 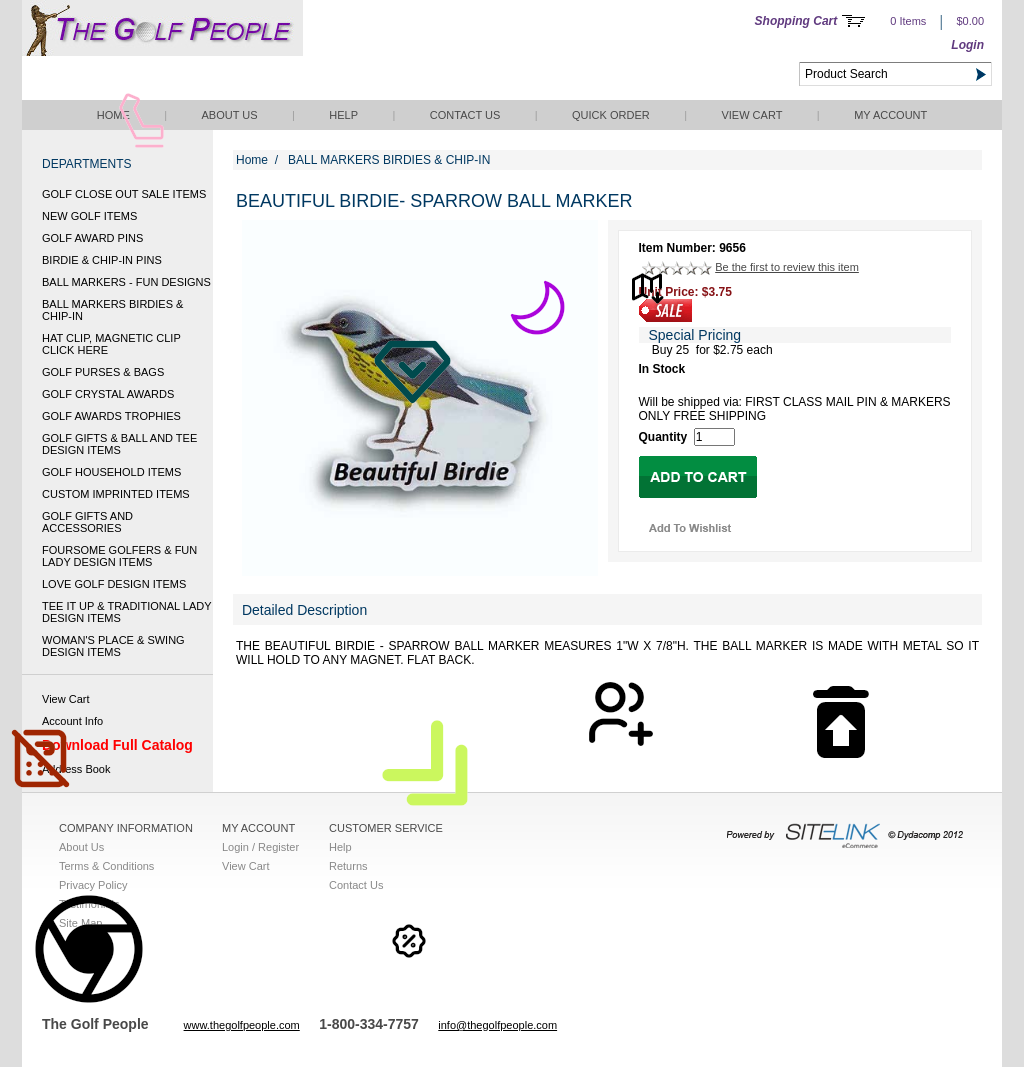 I want to click on view available discounts or promotions, so click(x=409, y=941).